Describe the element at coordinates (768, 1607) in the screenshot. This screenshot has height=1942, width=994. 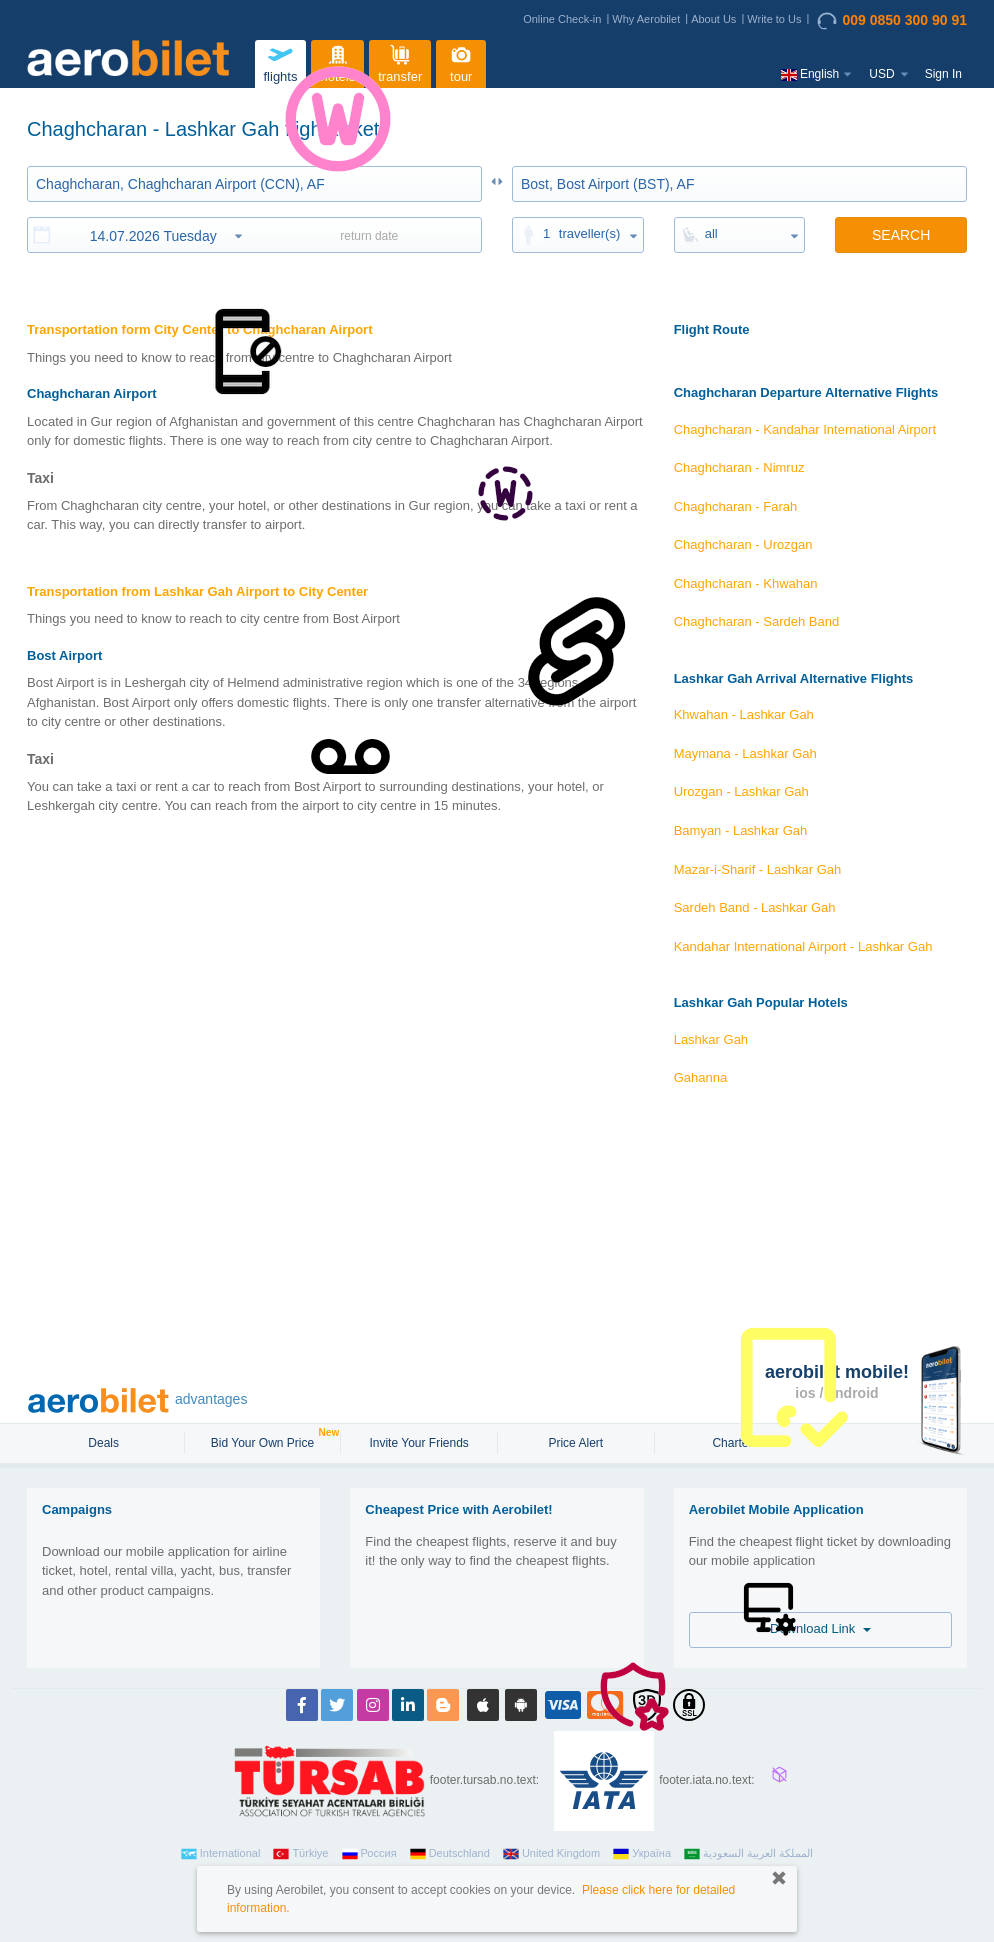
I see `access desktop display settings` at that location.